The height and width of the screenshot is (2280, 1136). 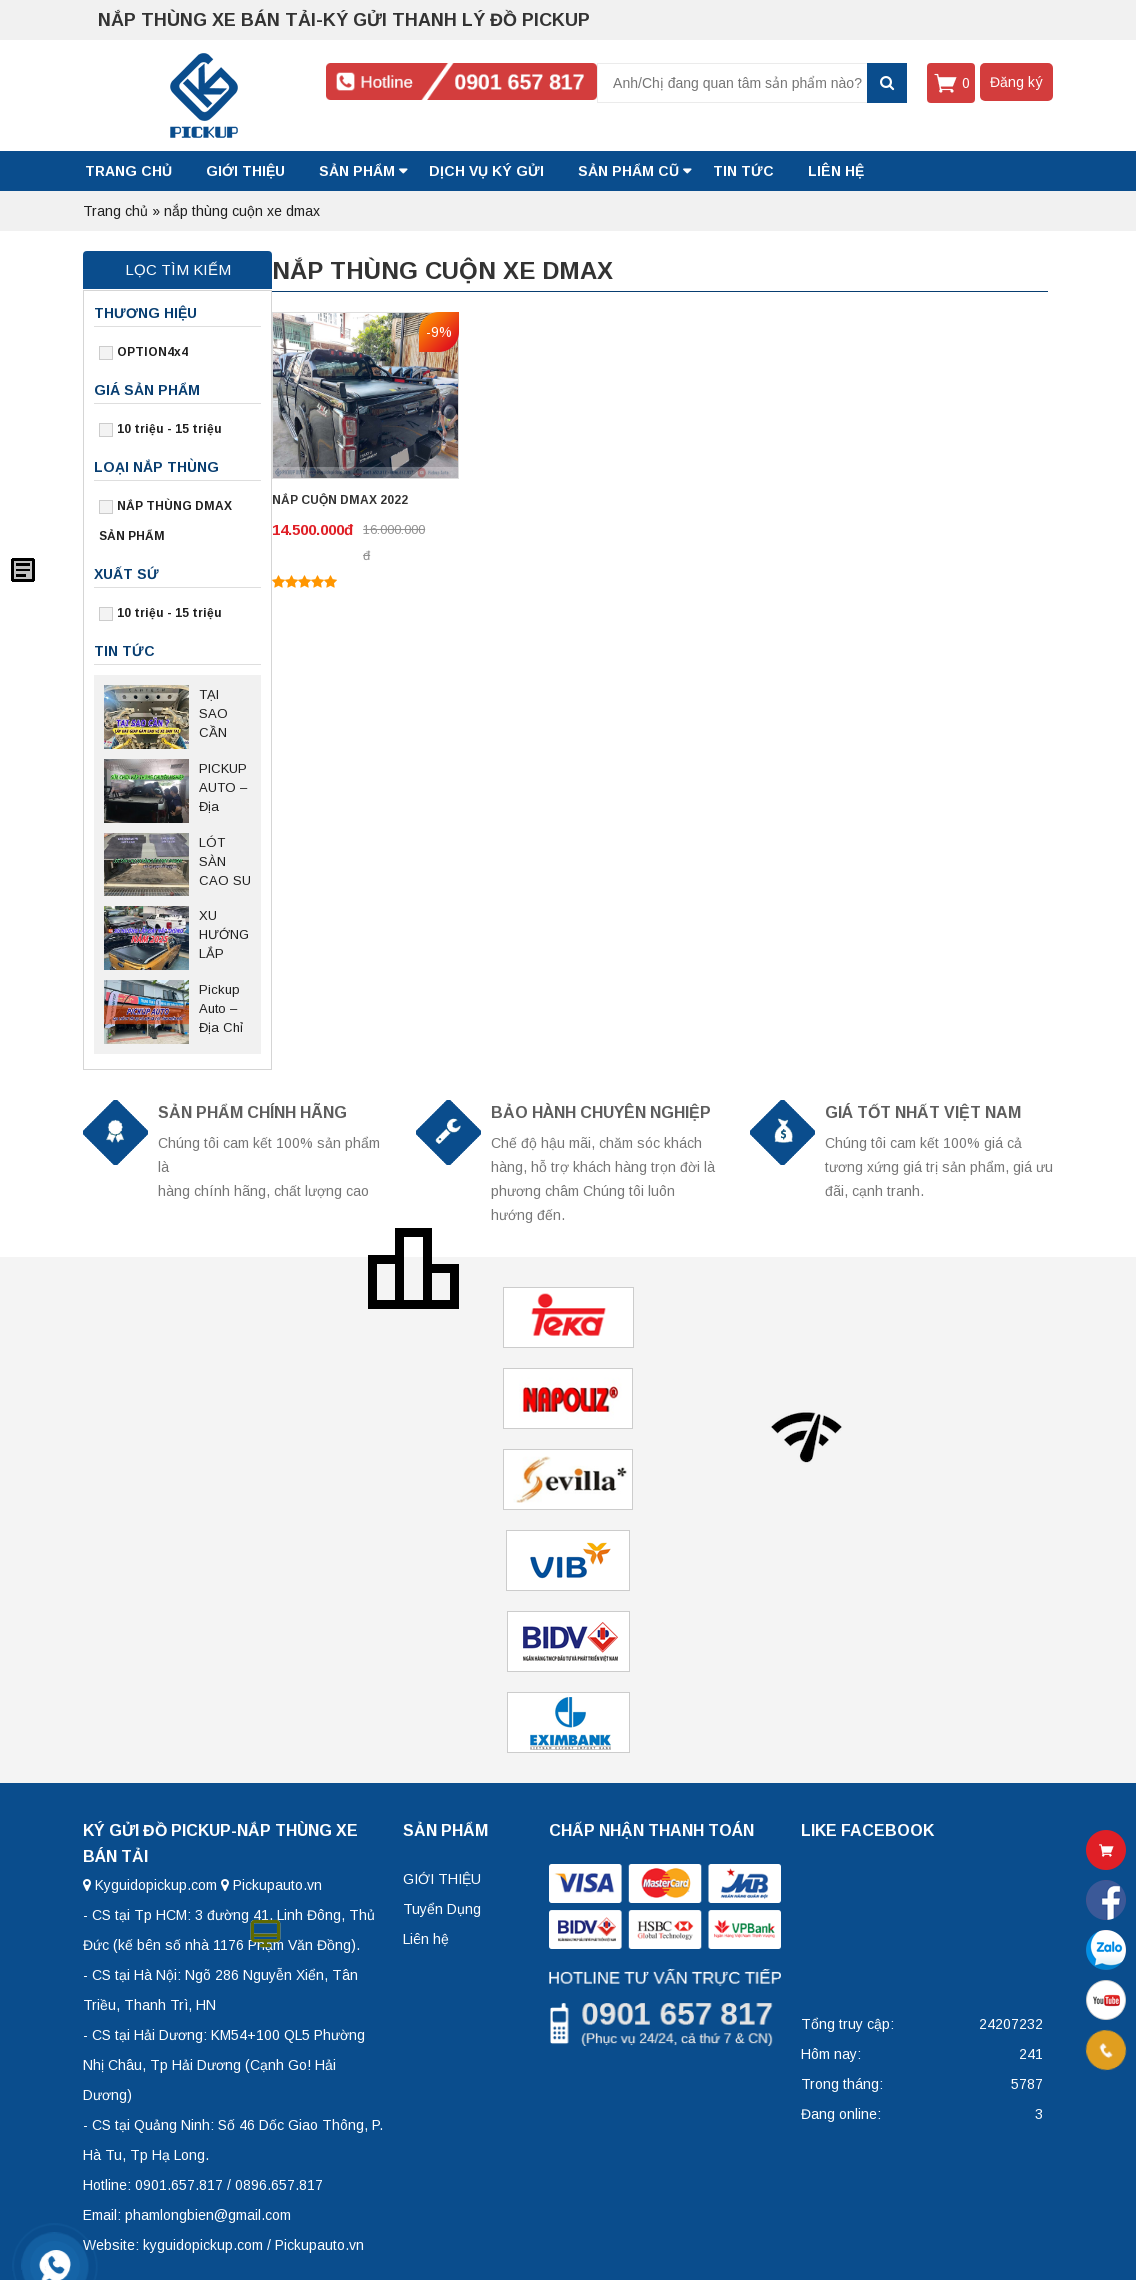 What do you see at coordinates (23, 570) in the screenshot?
I see `view article or document` at bounding box center [23, 570].